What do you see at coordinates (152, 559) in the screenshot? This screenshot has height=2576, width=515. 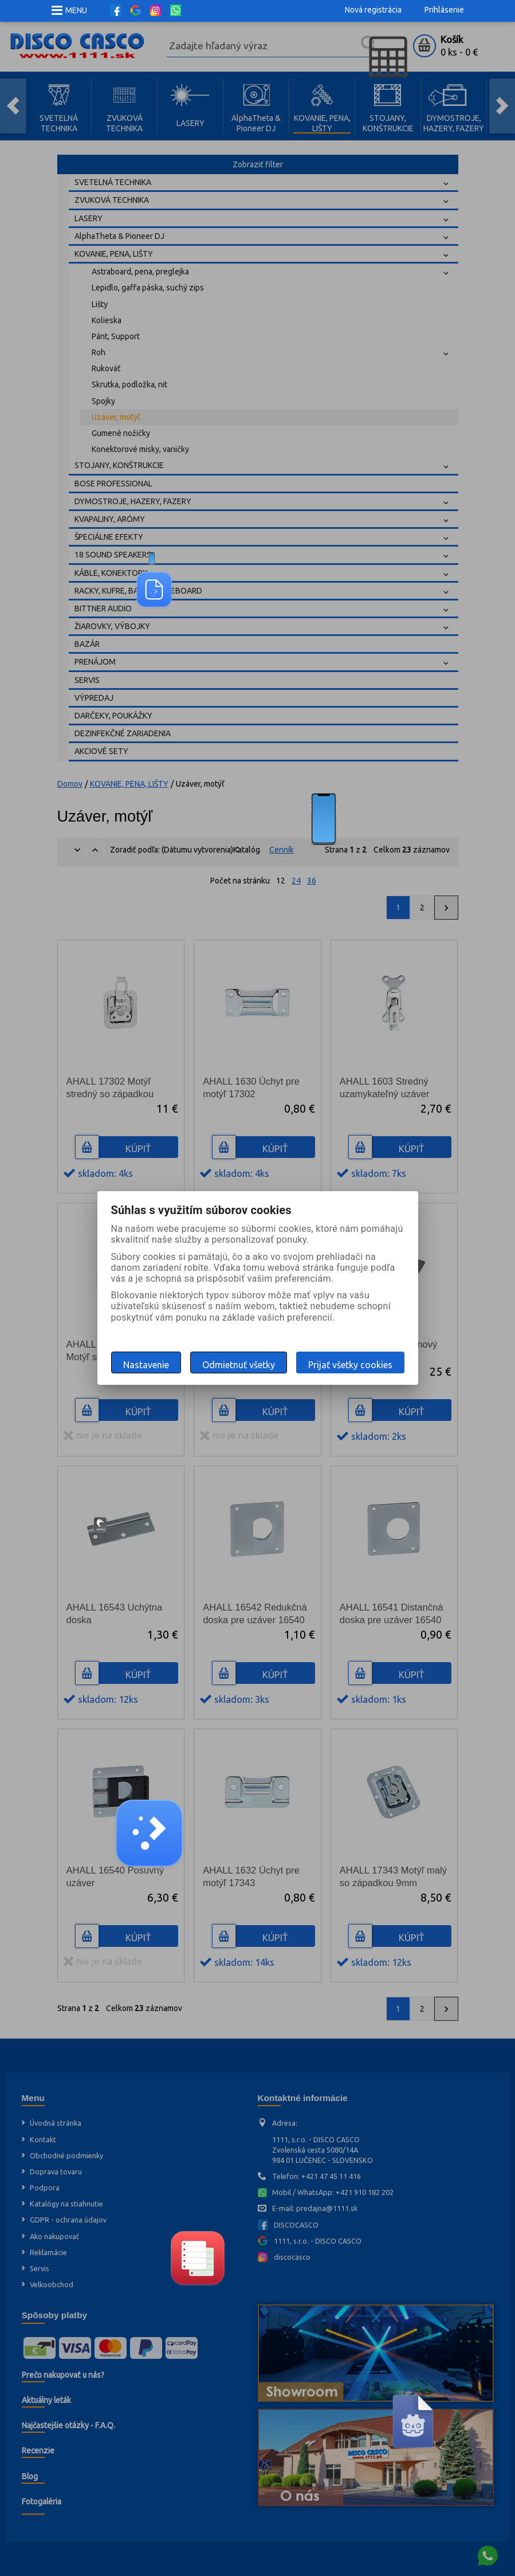 I see `iPhone 11 device icon` at bounding box center [152, 559].